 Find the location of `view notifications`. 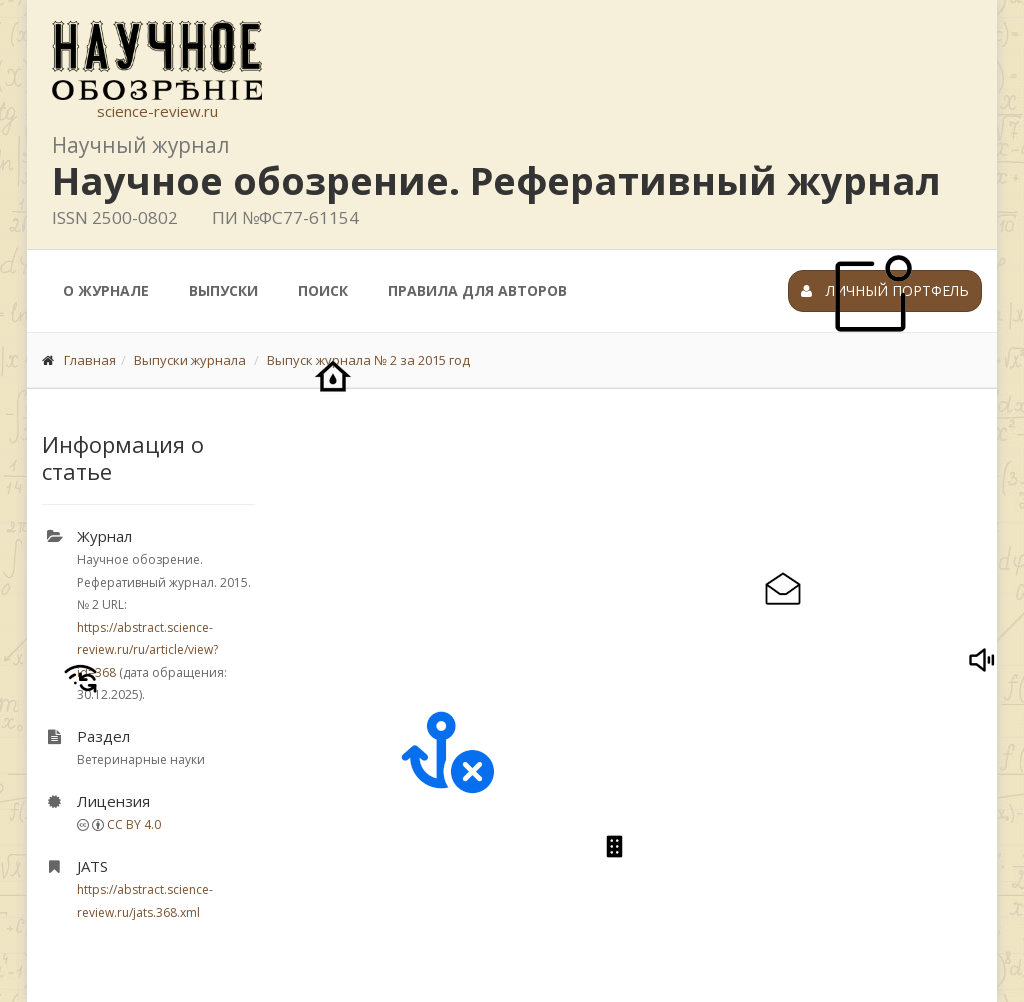

view notifications is located at coordinates (872, 295).